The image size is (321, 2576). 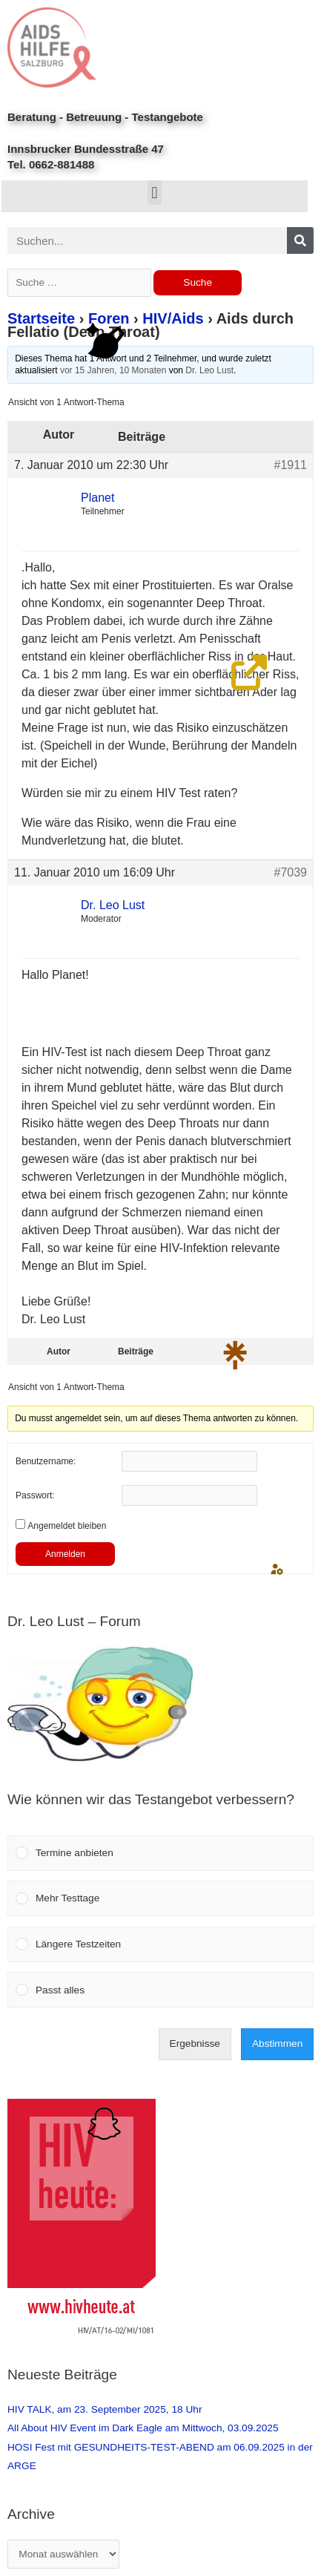 What do you see at coordinates (234, 1355) in the screenshot?
I see `visit linktree profile` at bounding box center [234, 1355].